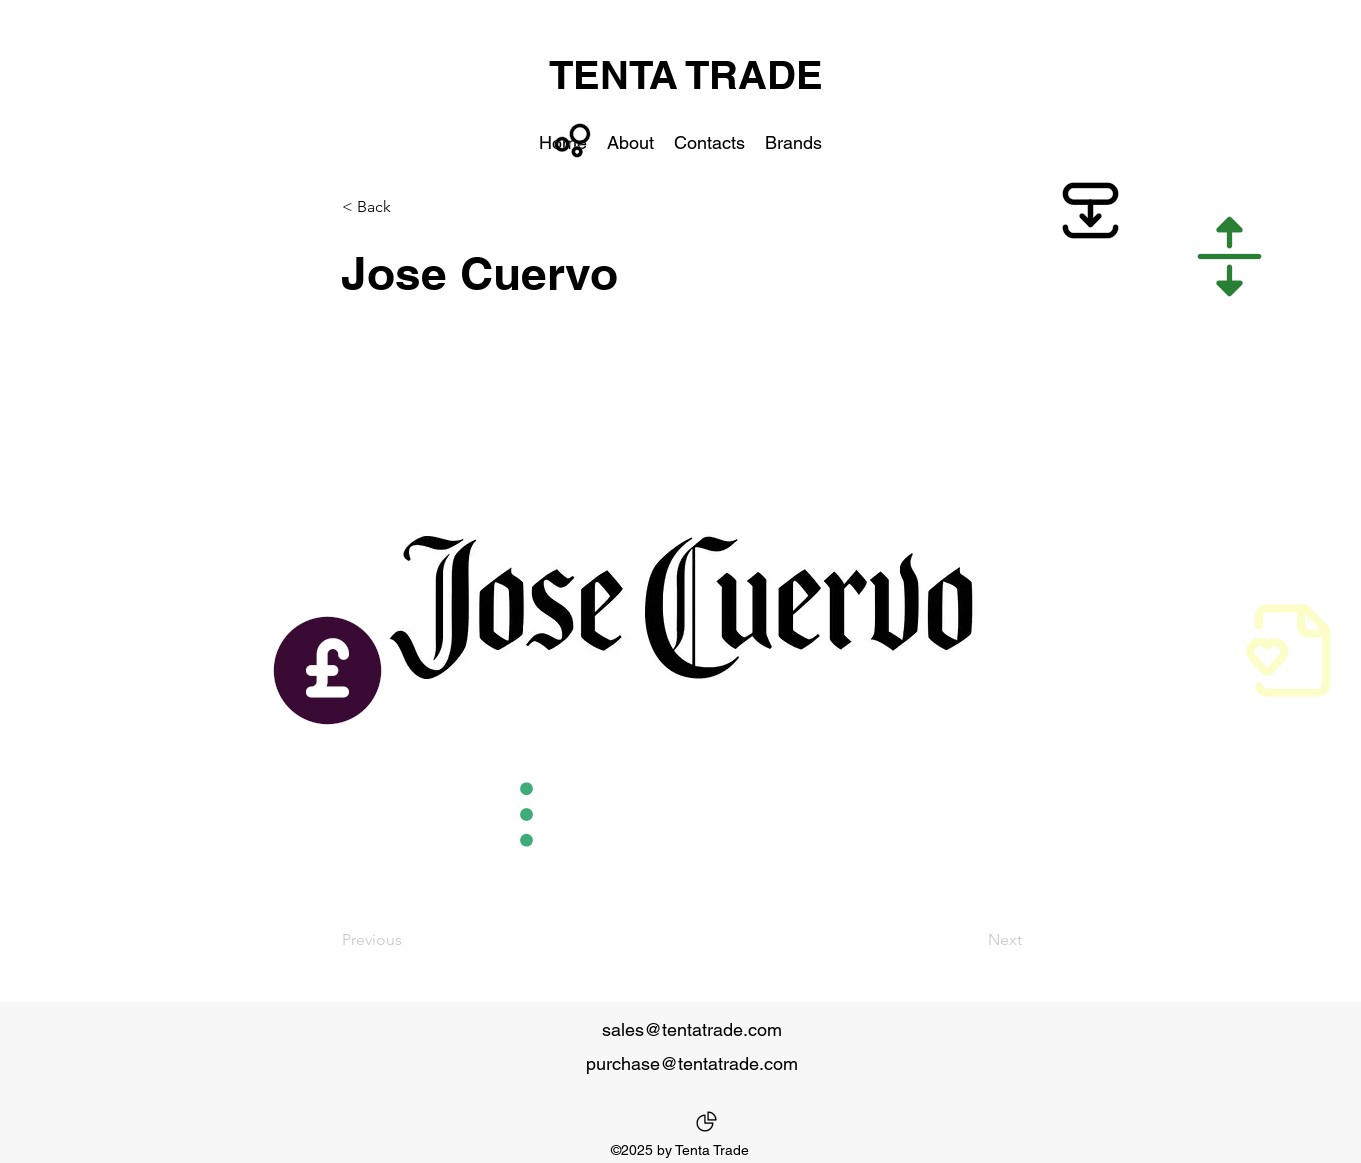 The image size is (1361, 1163). I want to click on view balance in British pounds, so click(327, 670).